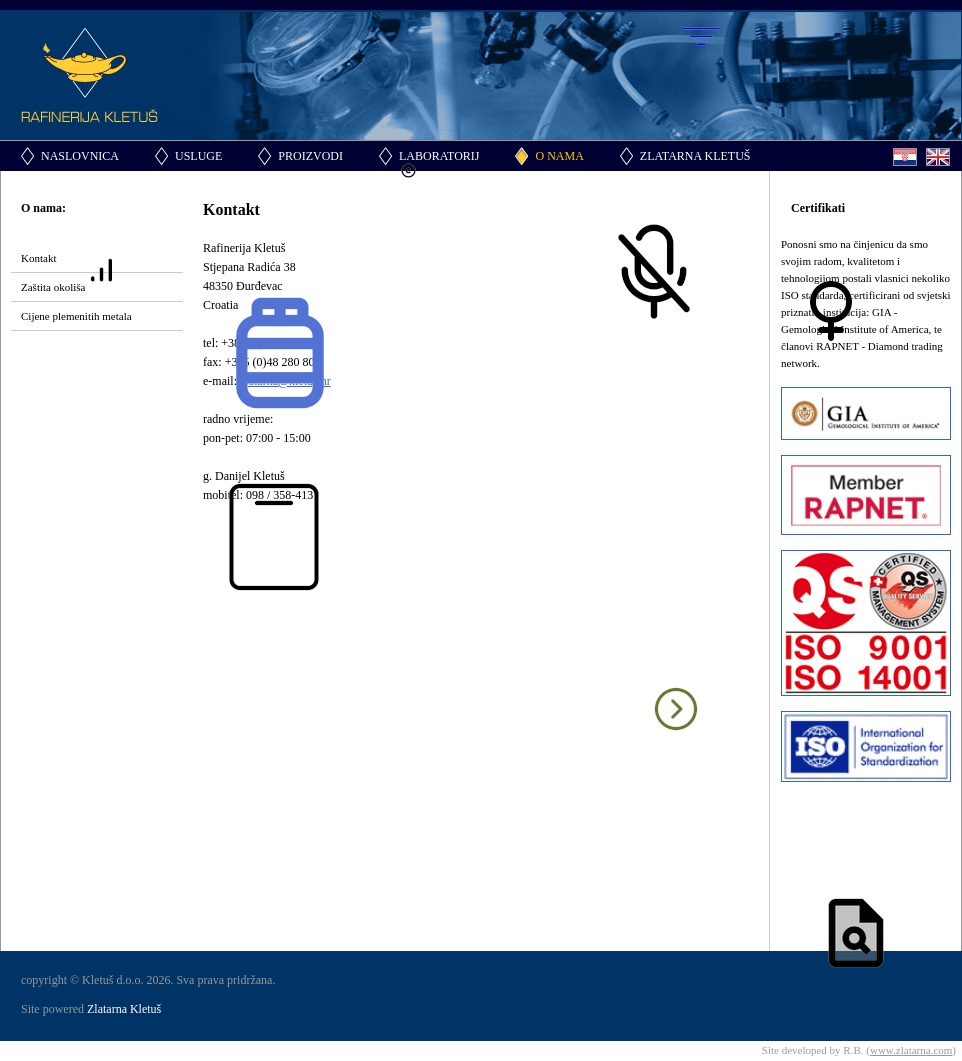  What do you see at coordinates (701, 35) in the screenshot?
I see `filter or sort content` at bounding box center [701, 35].